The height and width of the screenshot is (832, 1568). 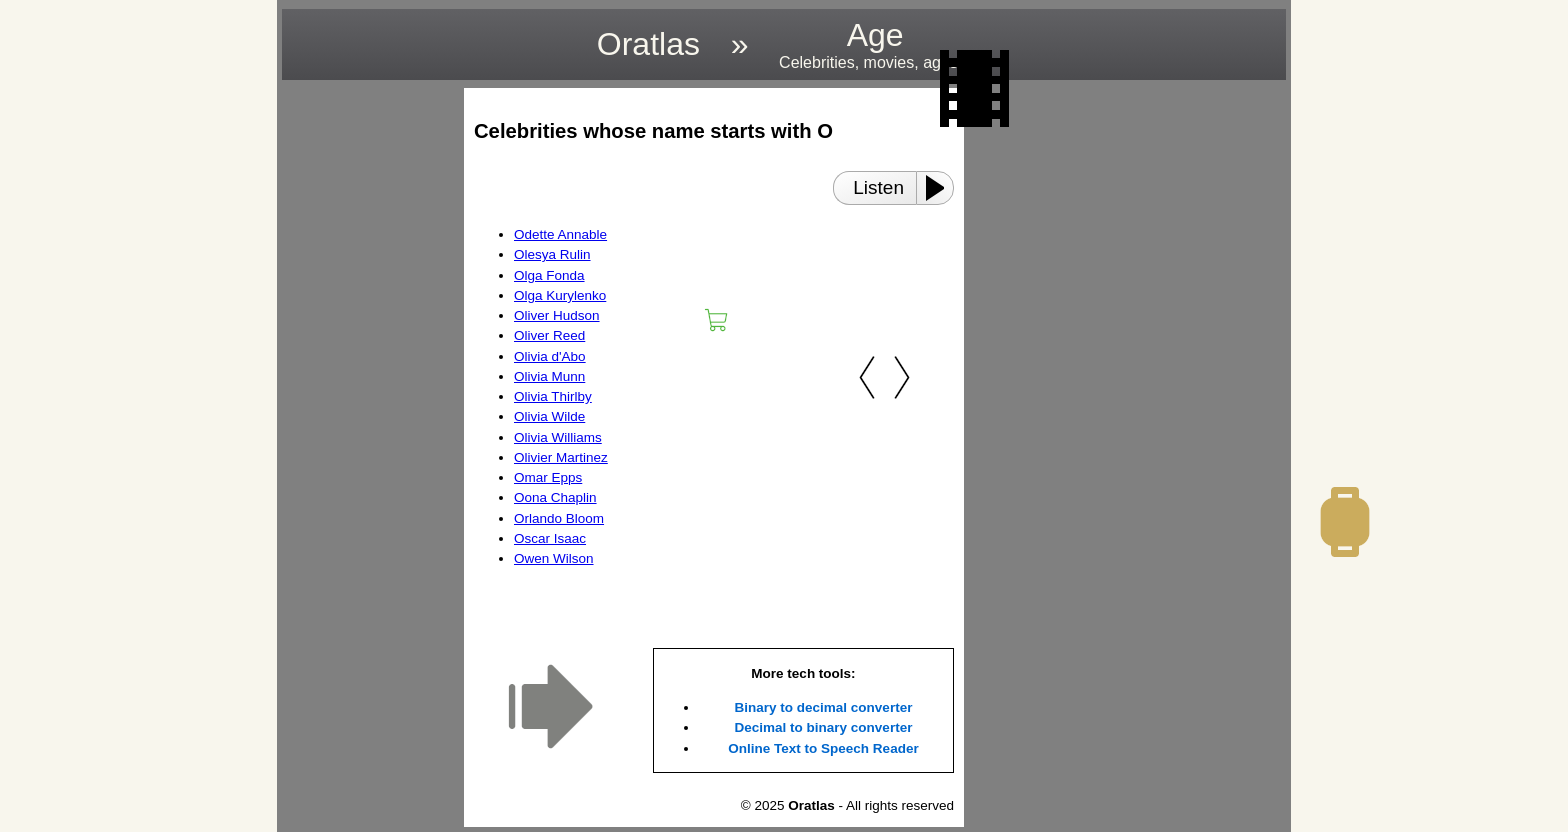 I want to click on access movies or theater showtimes, so click(x=974, y=88).